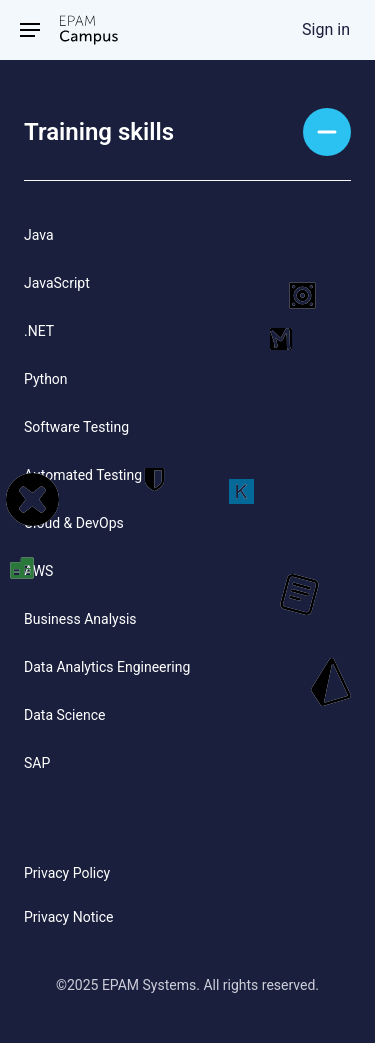  Describe the element at coordinates (22, 568) in the screenshot. I see `access database or data storage` at that location.